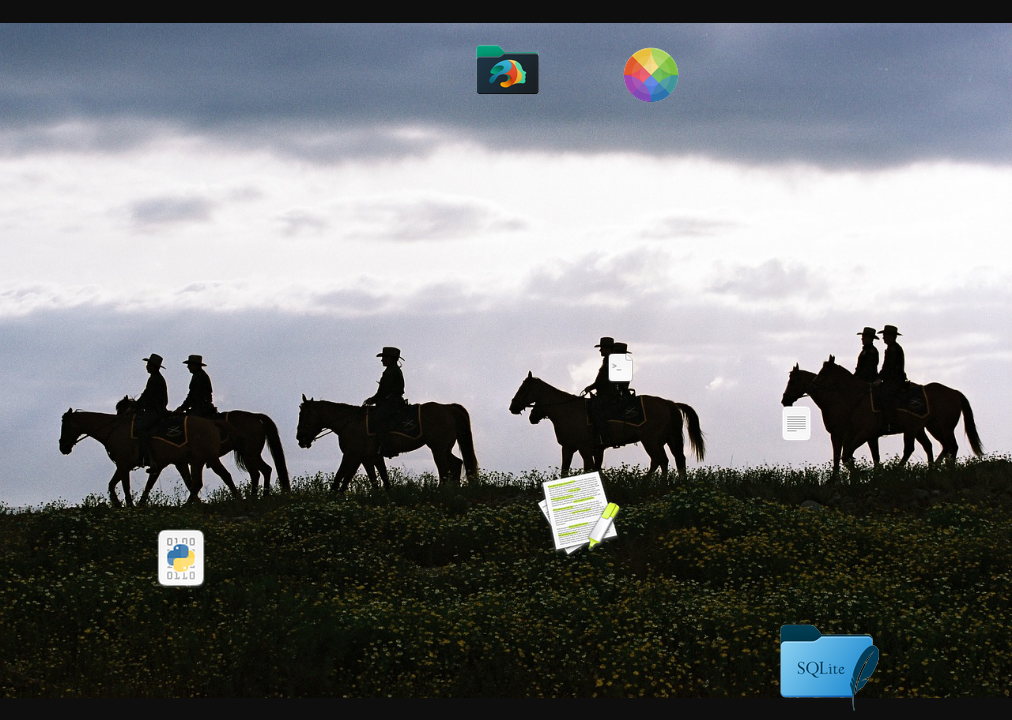 Image resolution: width=1012 pixels, height=720 pixels. I want to click on open daz 3d project files folder, so click(507, 71).